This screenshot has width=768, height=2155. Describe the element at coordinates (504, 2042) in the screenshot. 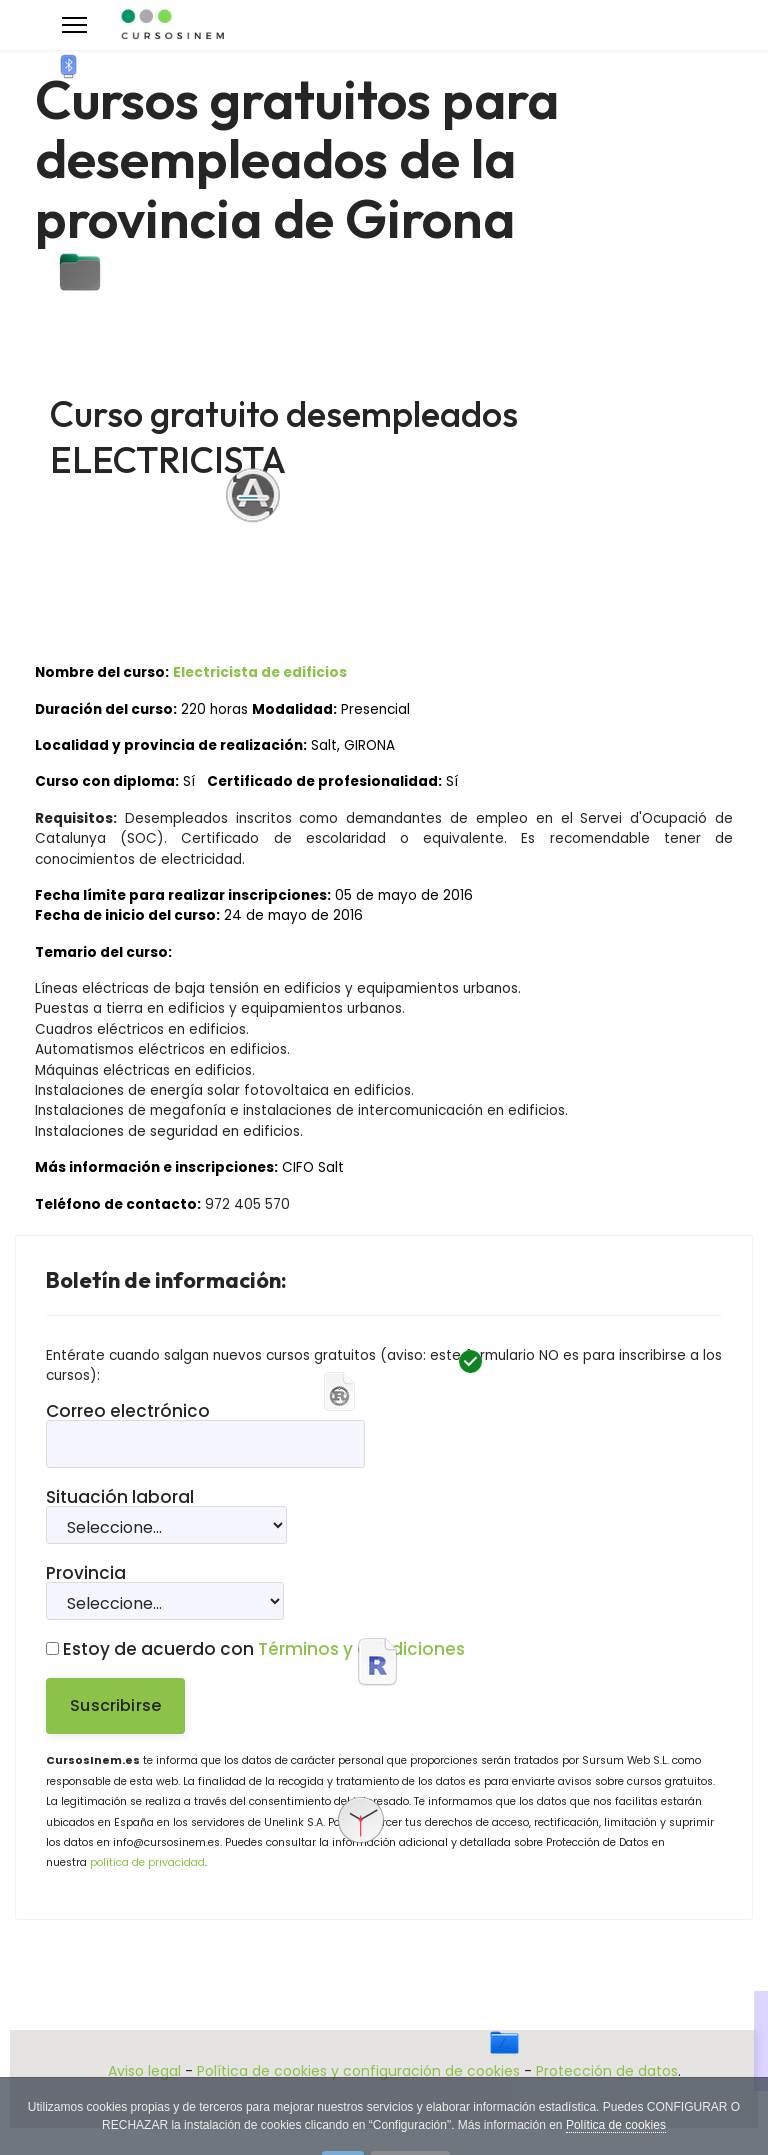

I see `access the root directory of your file system` at that location.